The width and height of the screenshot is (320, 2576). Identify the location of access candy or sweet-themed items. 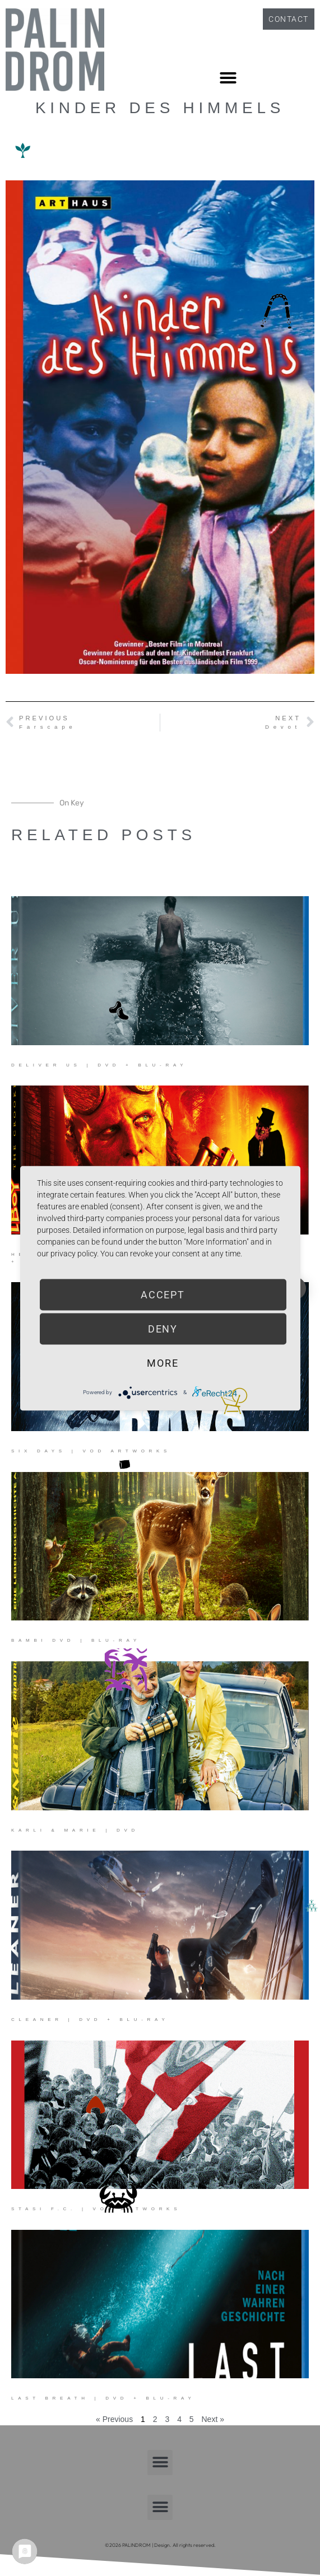
(119, 1010).